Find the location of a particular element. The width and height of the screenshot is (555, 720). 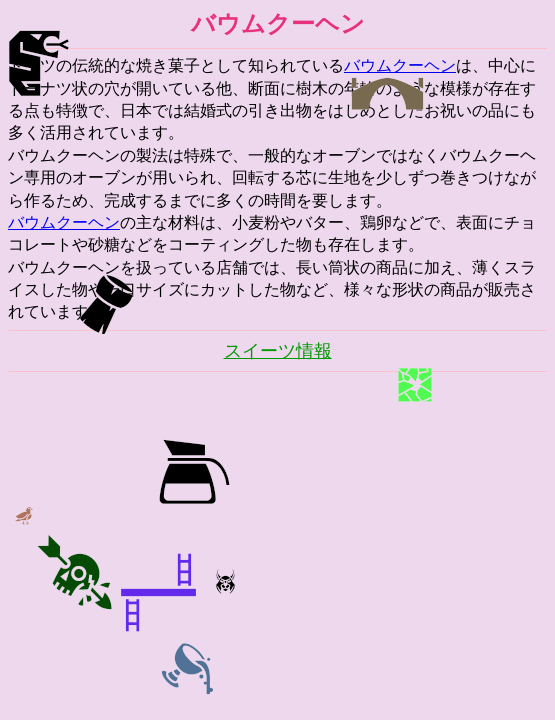

select lynx character or avatar is located at coordinates (225, 581).